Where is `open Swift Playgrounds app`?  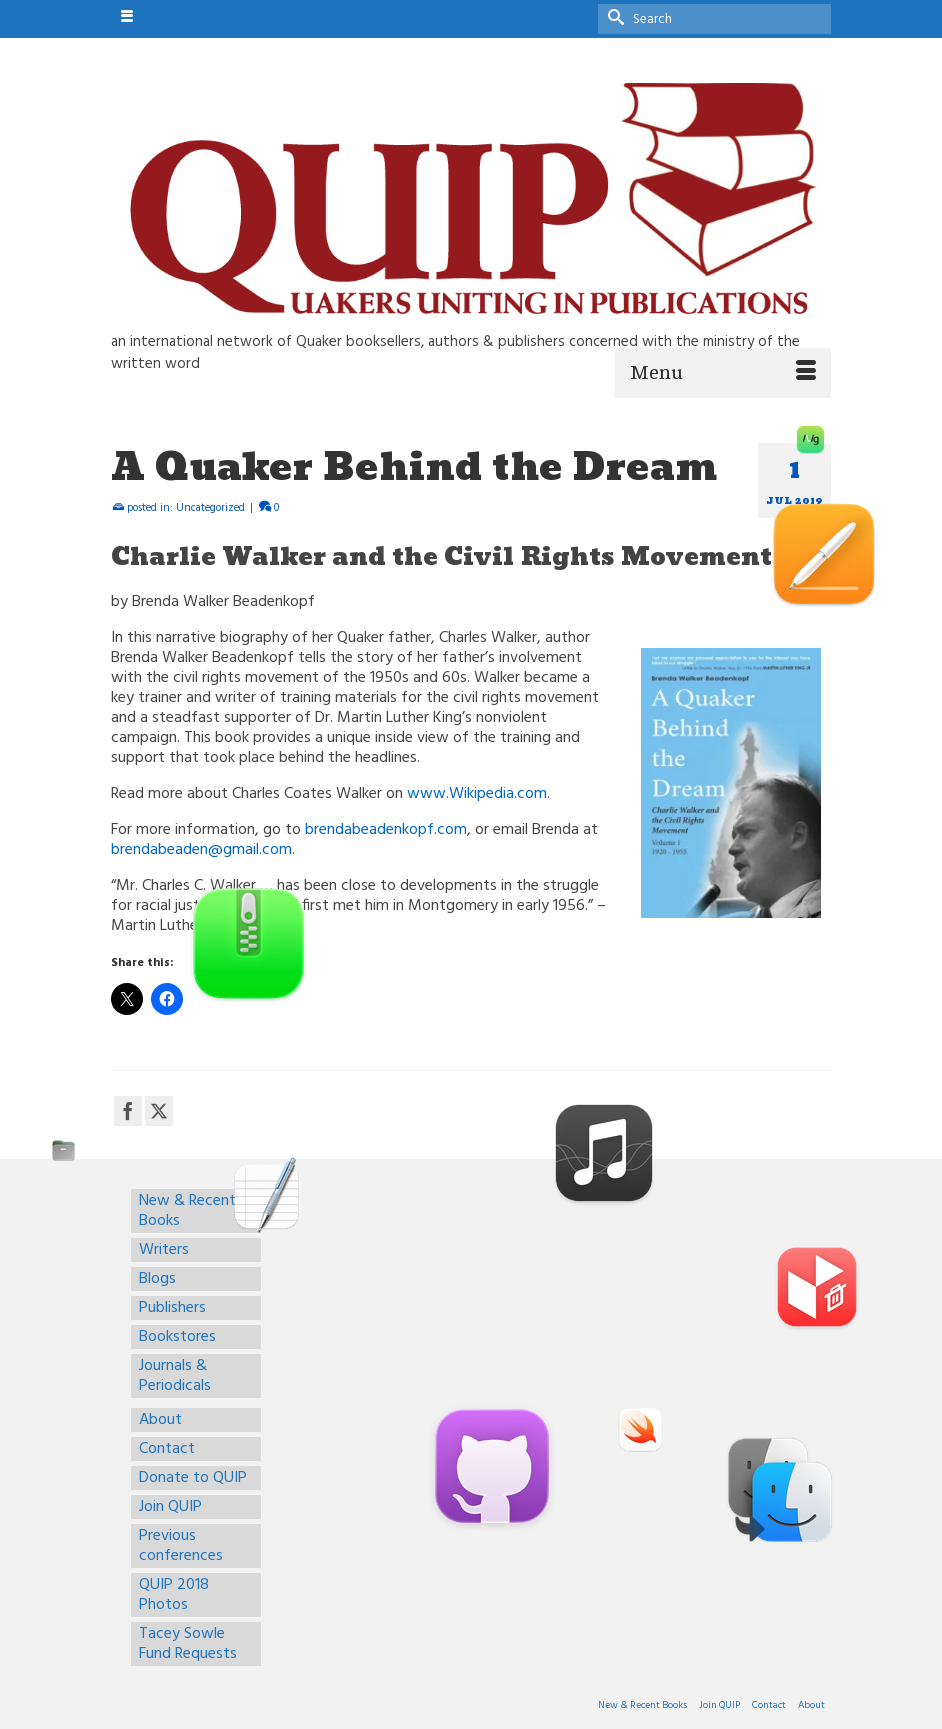 open Swift Playgrounds app is located at coordinates (640, 1429).